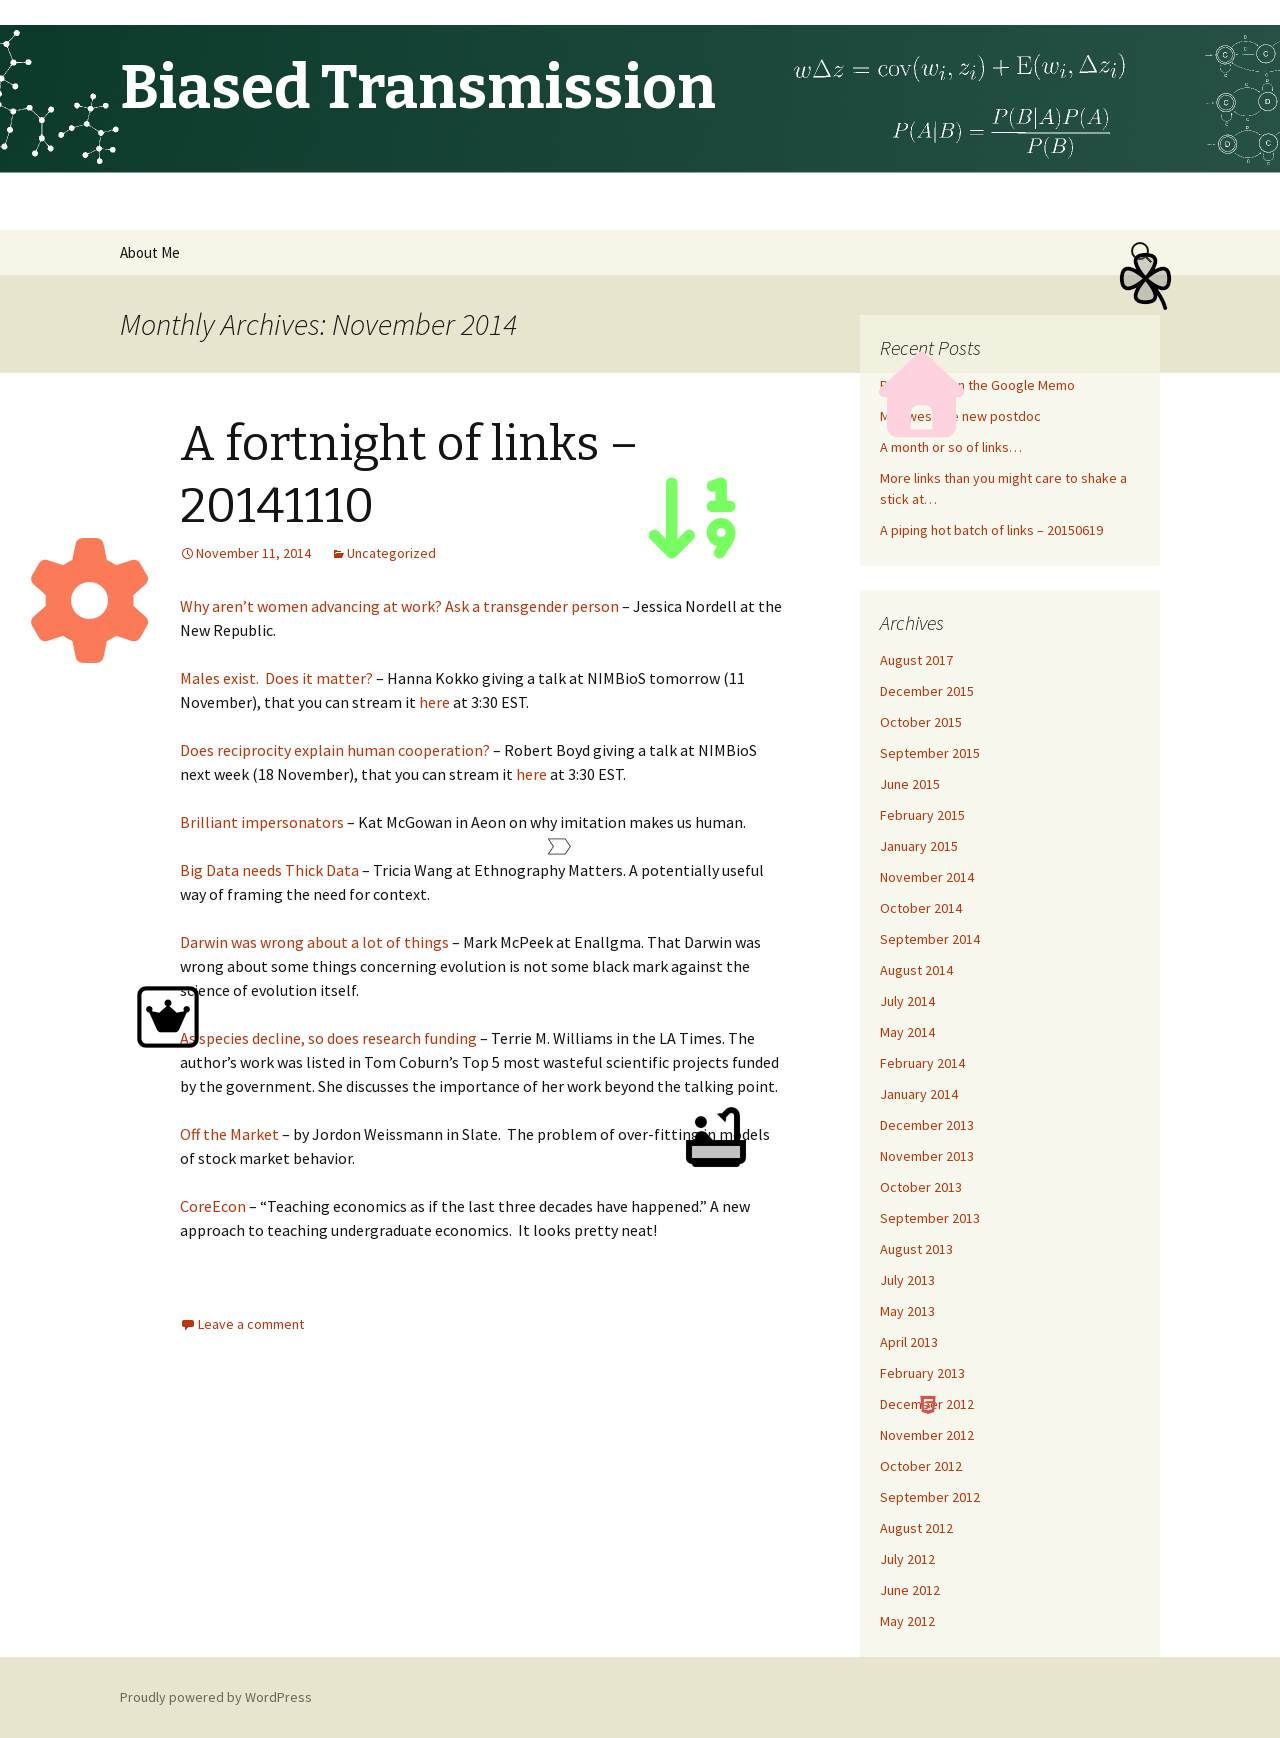 The height and width of the screenshot is (1738, 1280). What do you see at coordinates (716, 1137) in the screenshot?
I see `indicates bathroom or bathing facilities` at bounding box center [716, 1137].